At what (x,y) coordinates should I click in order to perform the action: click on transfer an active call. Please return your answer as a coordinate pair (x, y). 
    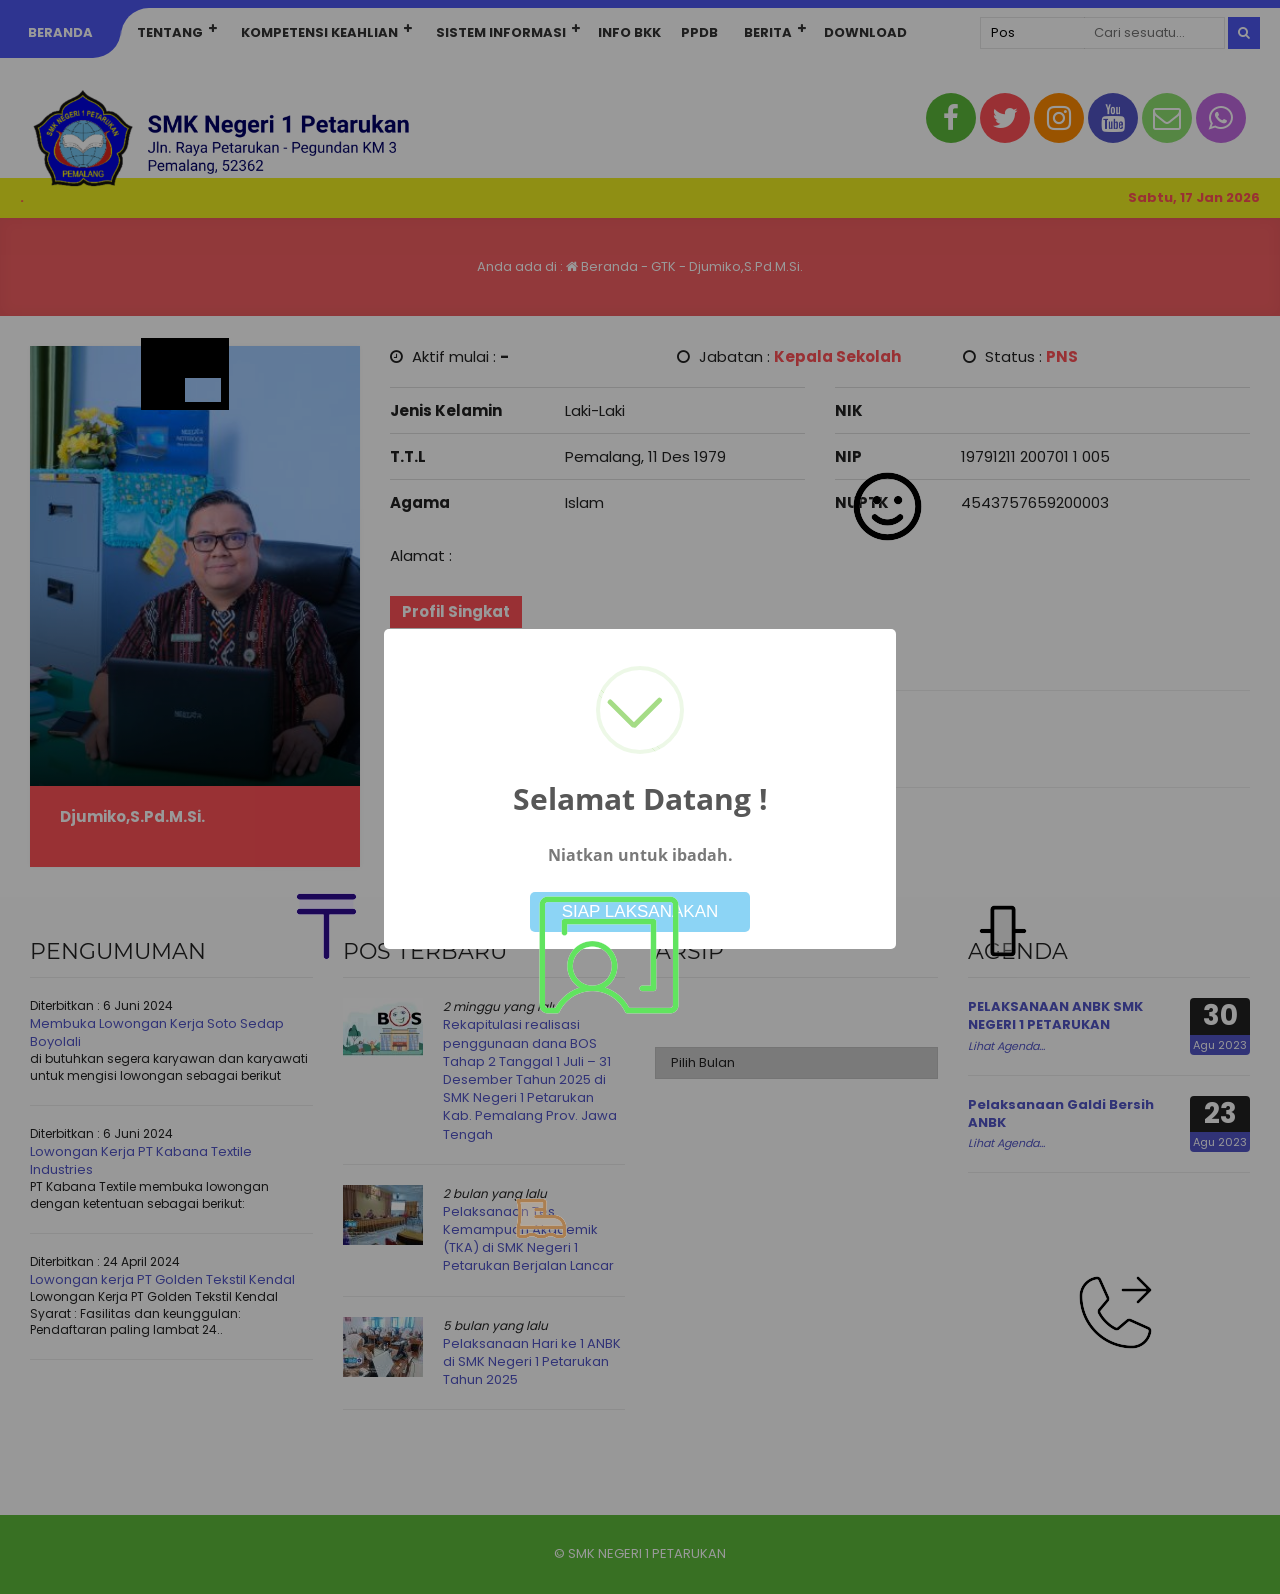
    Looking at the image, I should click on (1117, 1311).